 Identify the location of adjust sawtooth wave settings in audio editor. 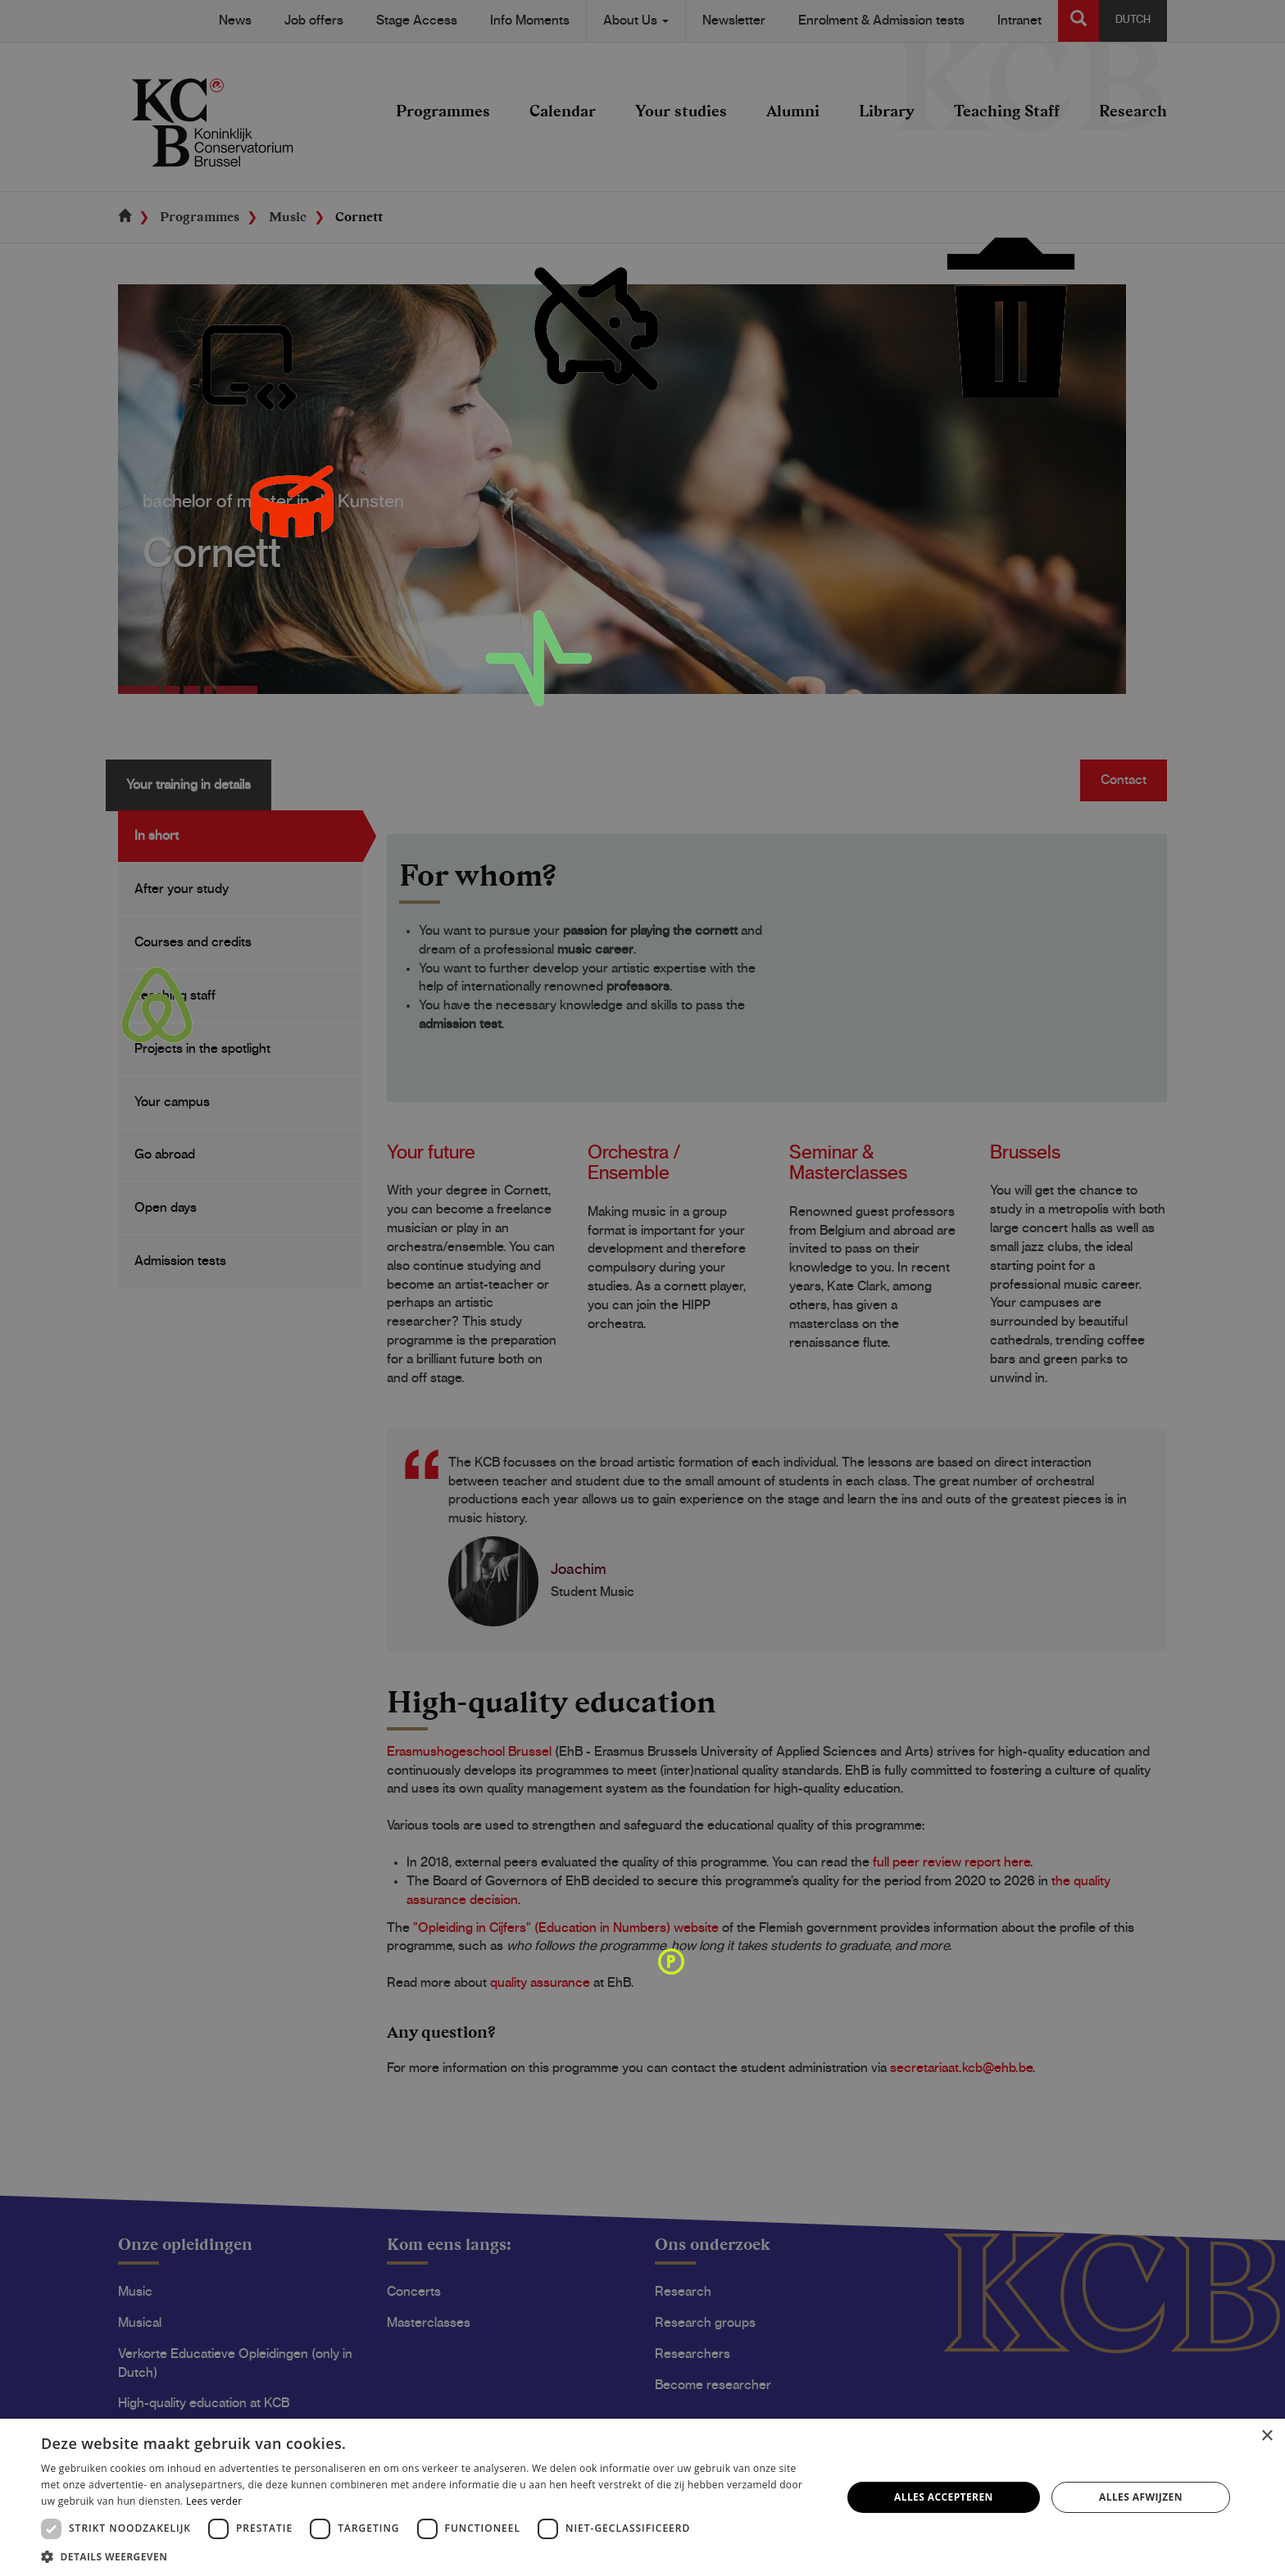
(538, 658).